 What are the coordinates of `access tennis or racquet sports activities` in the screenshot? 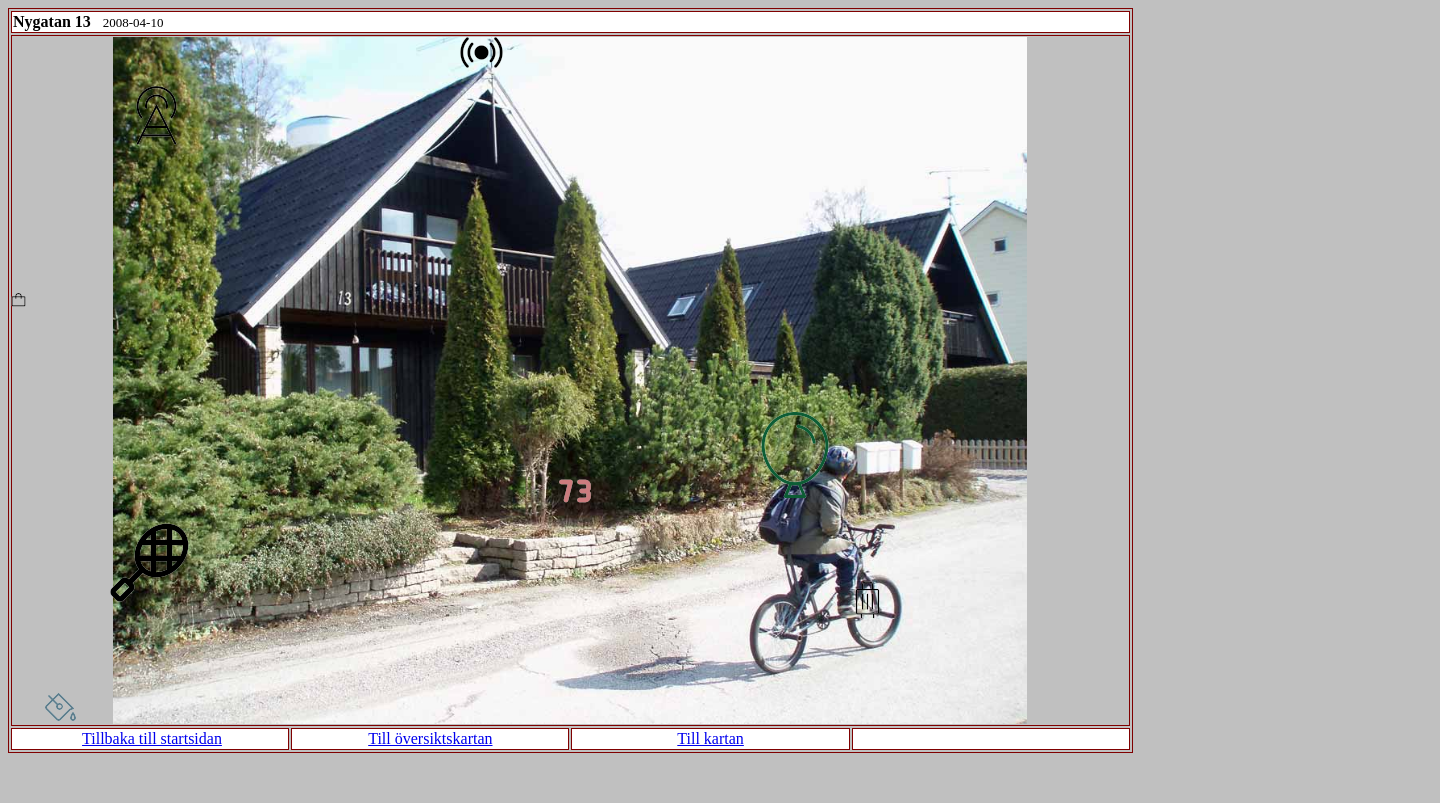 It's located at (148, 564).